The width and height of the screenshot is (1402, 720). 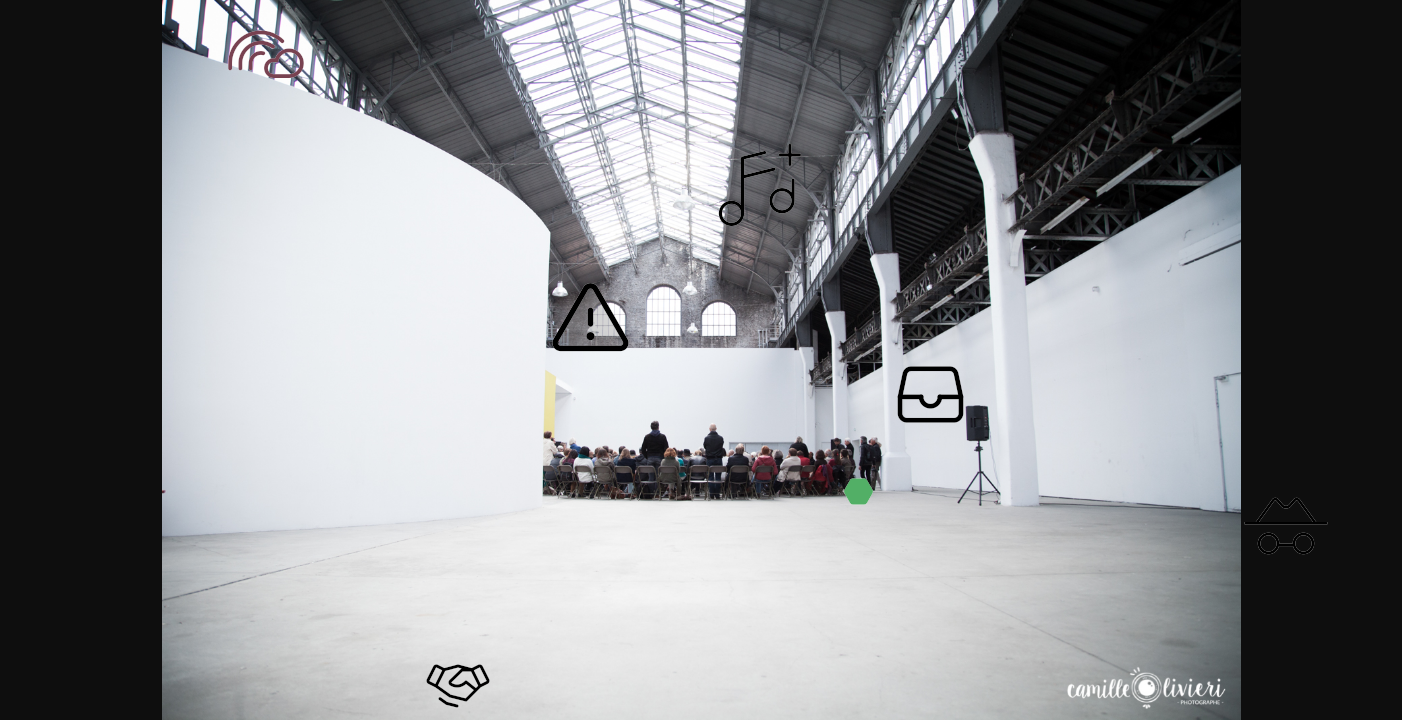 I want to click on view inbox or incoming files, so click(x=930, y=394).